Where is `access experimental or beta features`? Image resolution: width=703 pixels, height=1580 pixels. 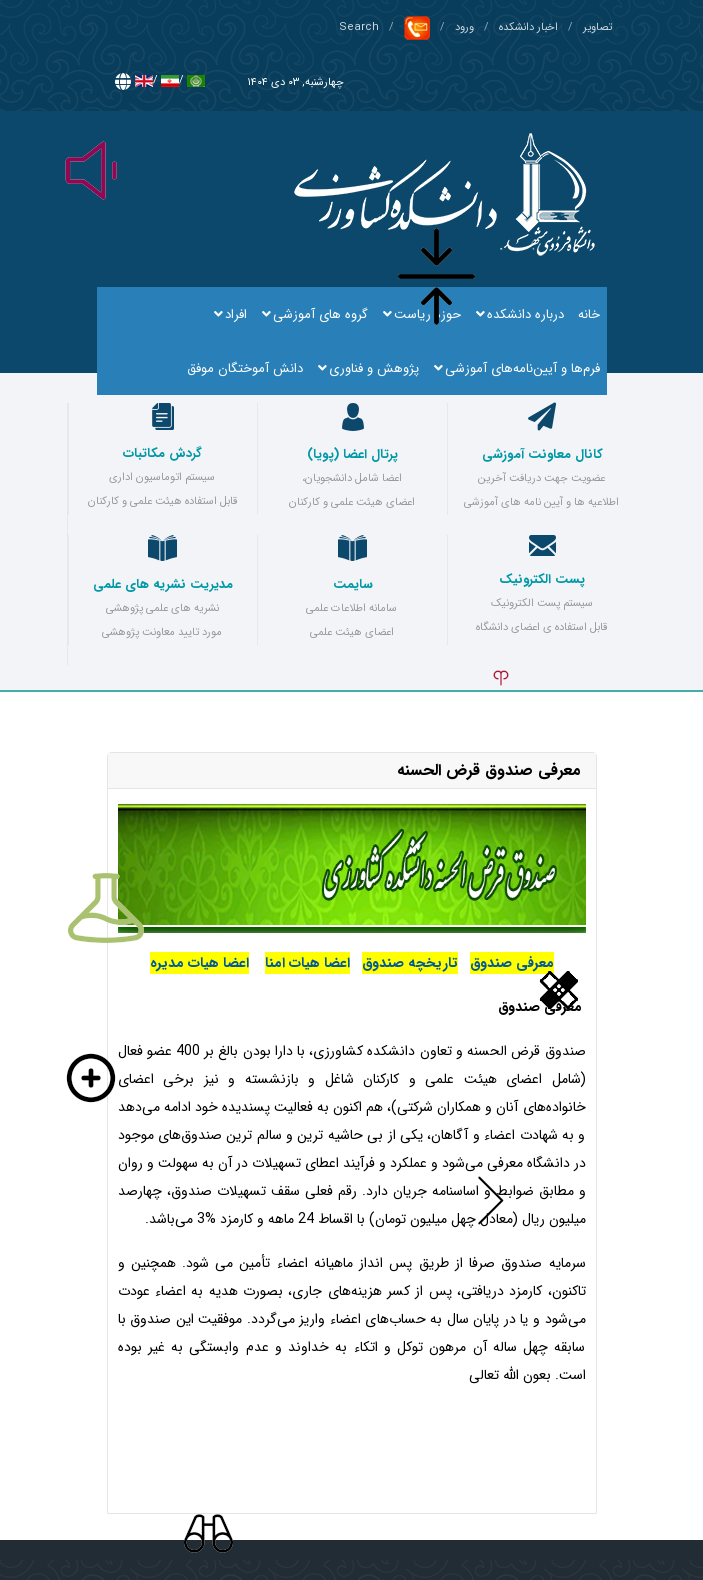 access experimental or beta features is located at coordinates (106, 908).